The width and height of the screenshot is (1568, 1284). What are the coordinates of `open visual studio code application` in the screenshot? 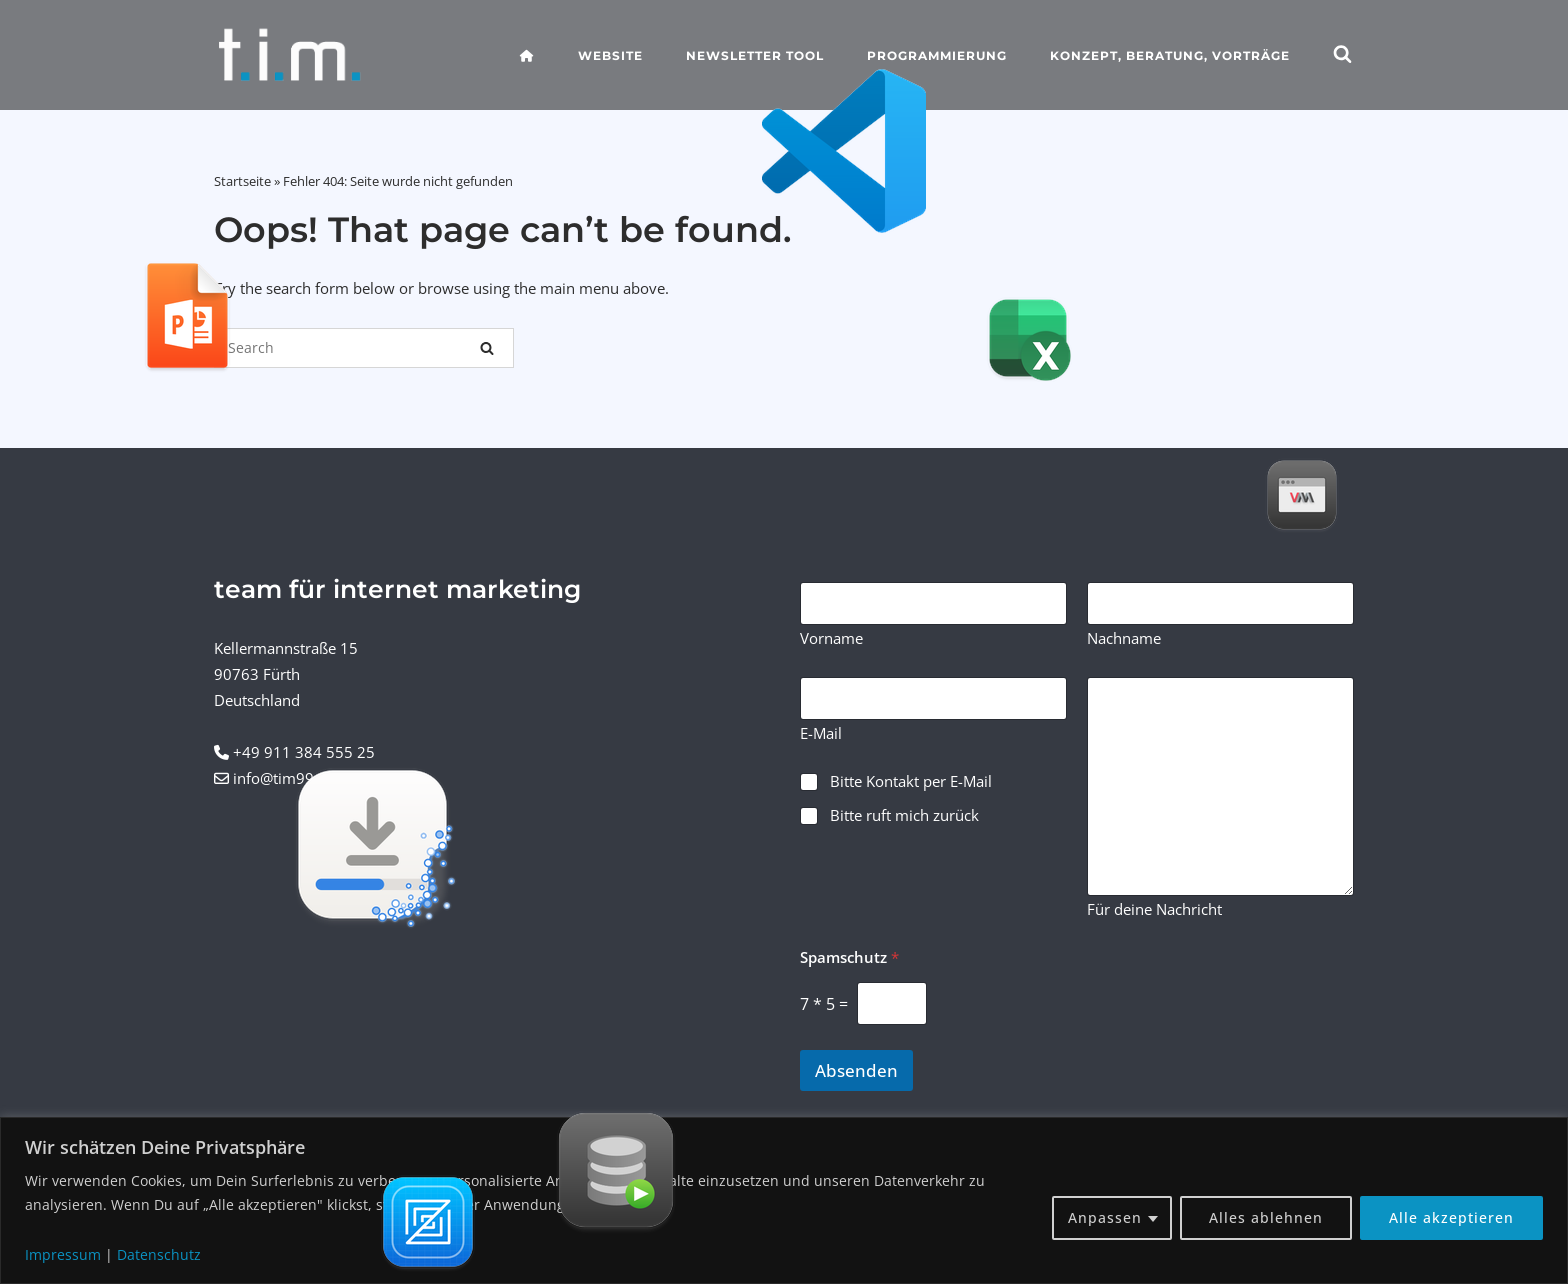 It's located at (844, 151).